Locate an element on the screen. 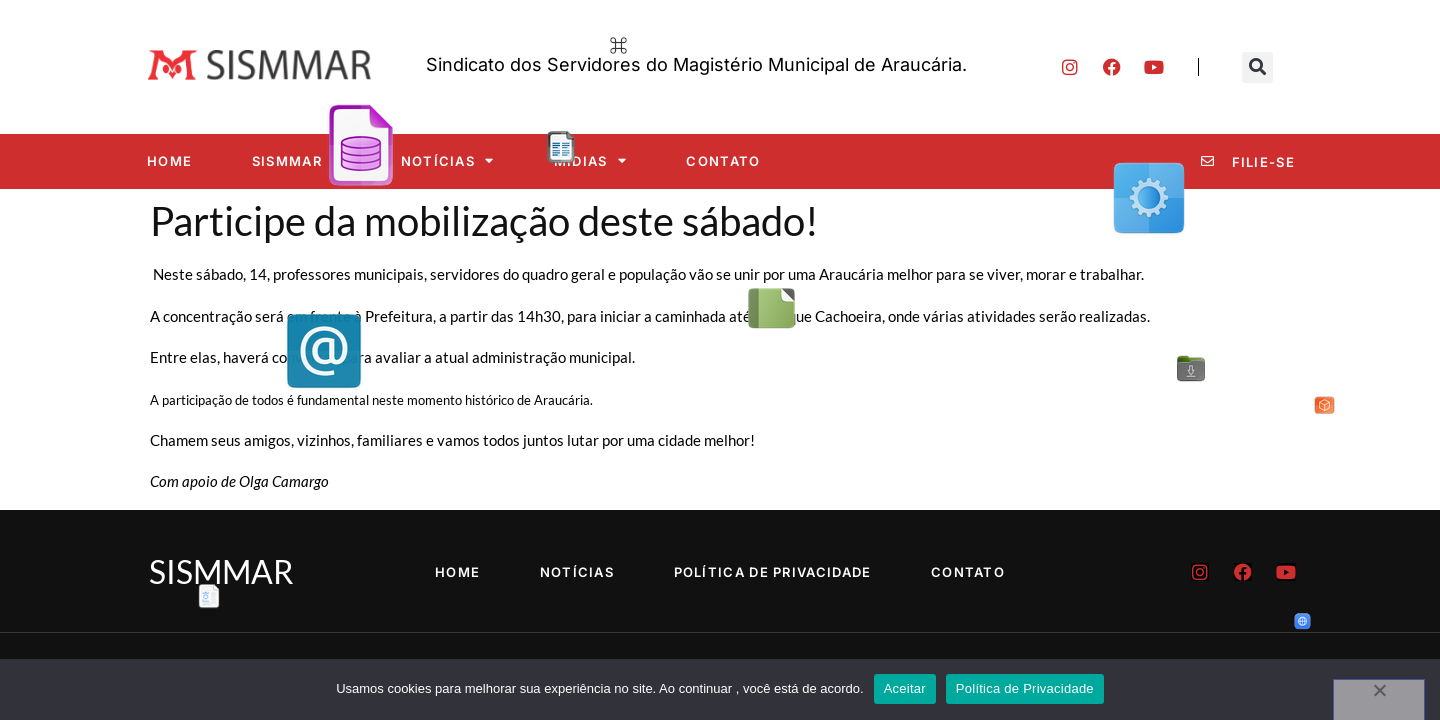 This screenshot has width=1440, height=720. customize desktop theme and appearance is located at coordinates (771, 306).